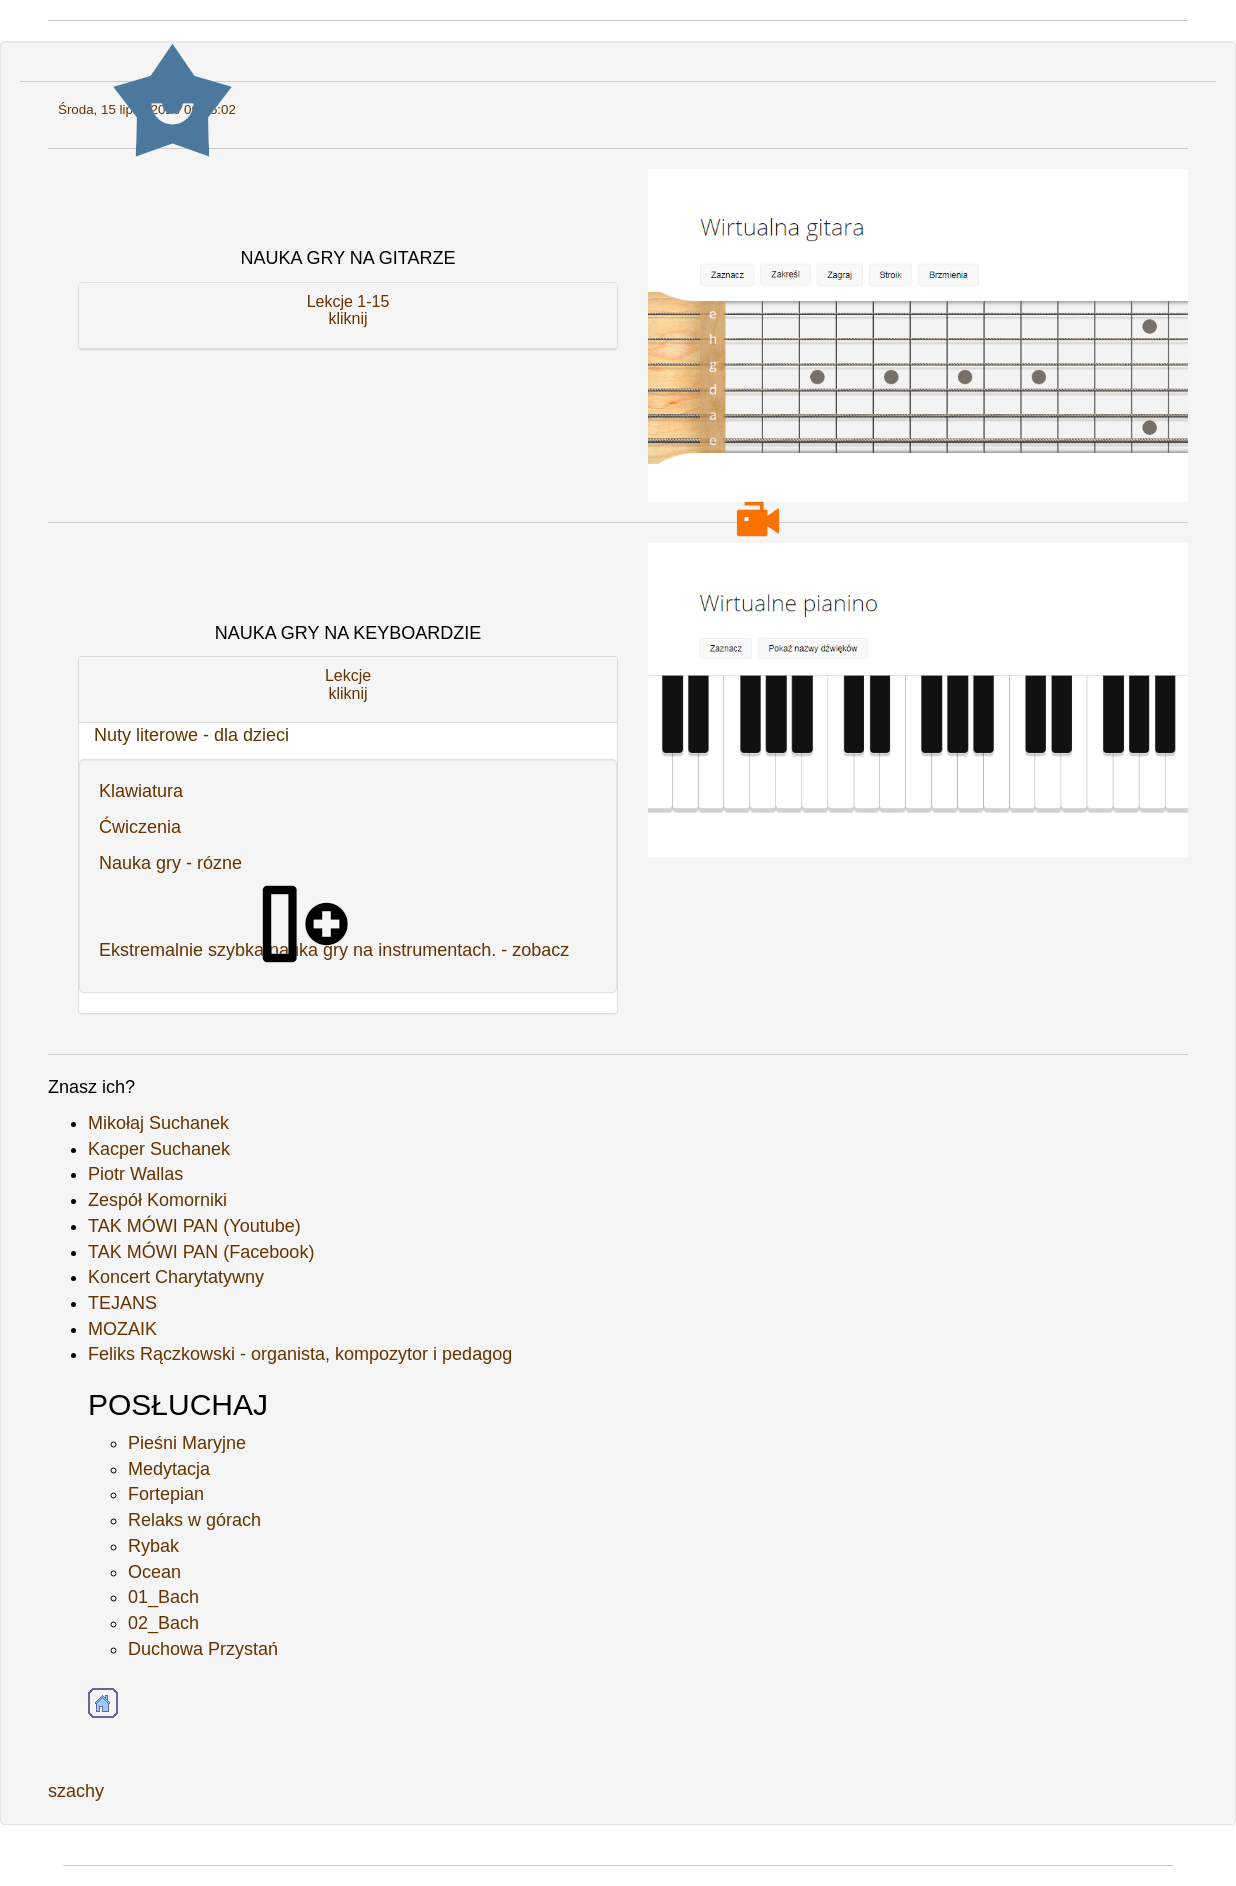 Image resolution: width=1236 pixels, height=1886 pixels. What do you see at coordinates (301, 924) in the screenshot?
I see `insert a new column to the right` at bounding box center [301, 924].